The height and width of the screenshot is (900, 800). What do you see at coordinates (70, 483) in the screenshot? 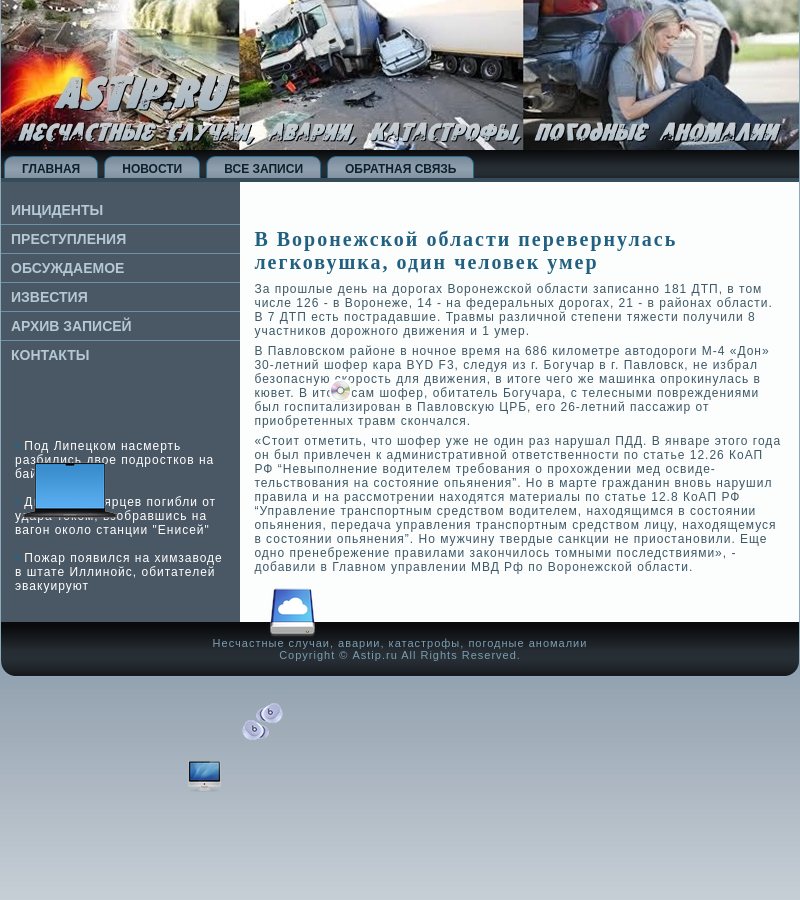
I see `macbook pro 14-inch device icon` at bounding box center [70, 483].